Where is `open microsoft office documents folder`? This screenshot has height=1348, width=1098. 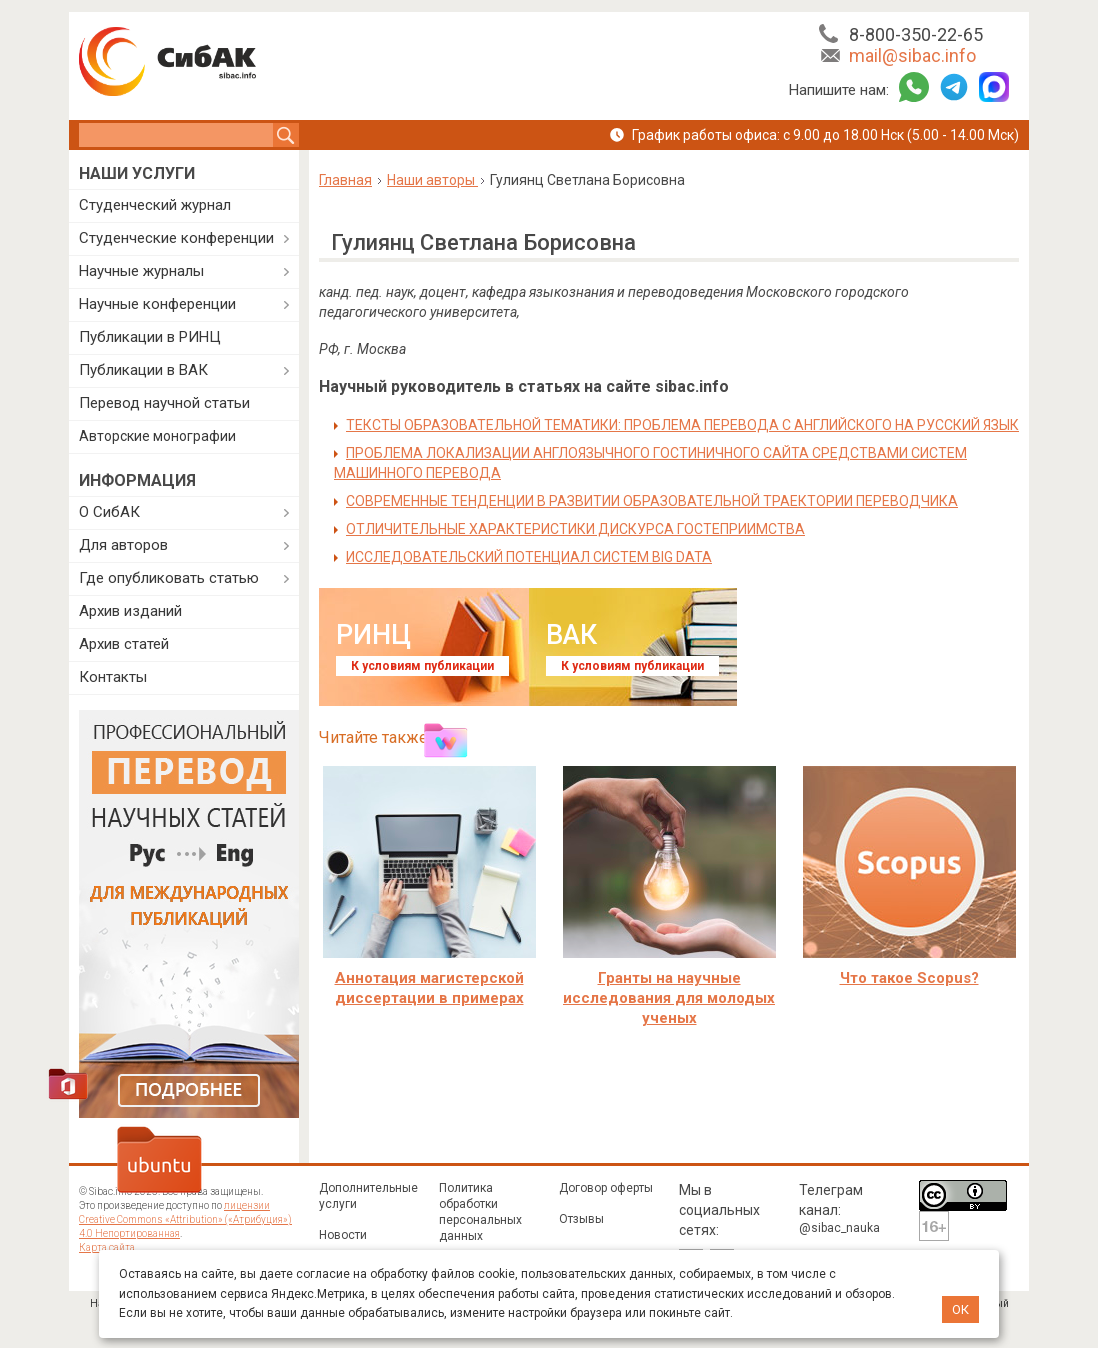
open microsoft office documents folder is located at coordinates (68, 1085).